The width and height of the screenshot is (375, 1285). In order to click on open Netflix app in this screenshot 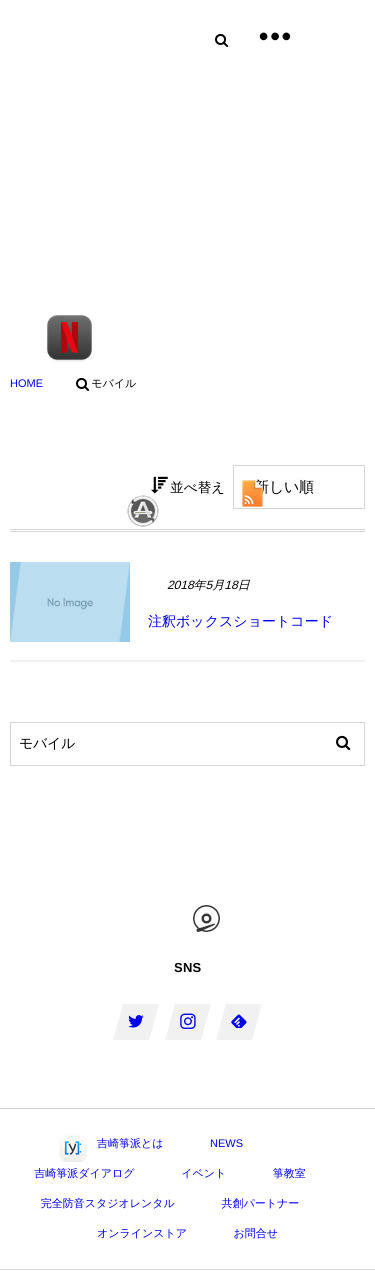, I will do `click(69, 337)`.